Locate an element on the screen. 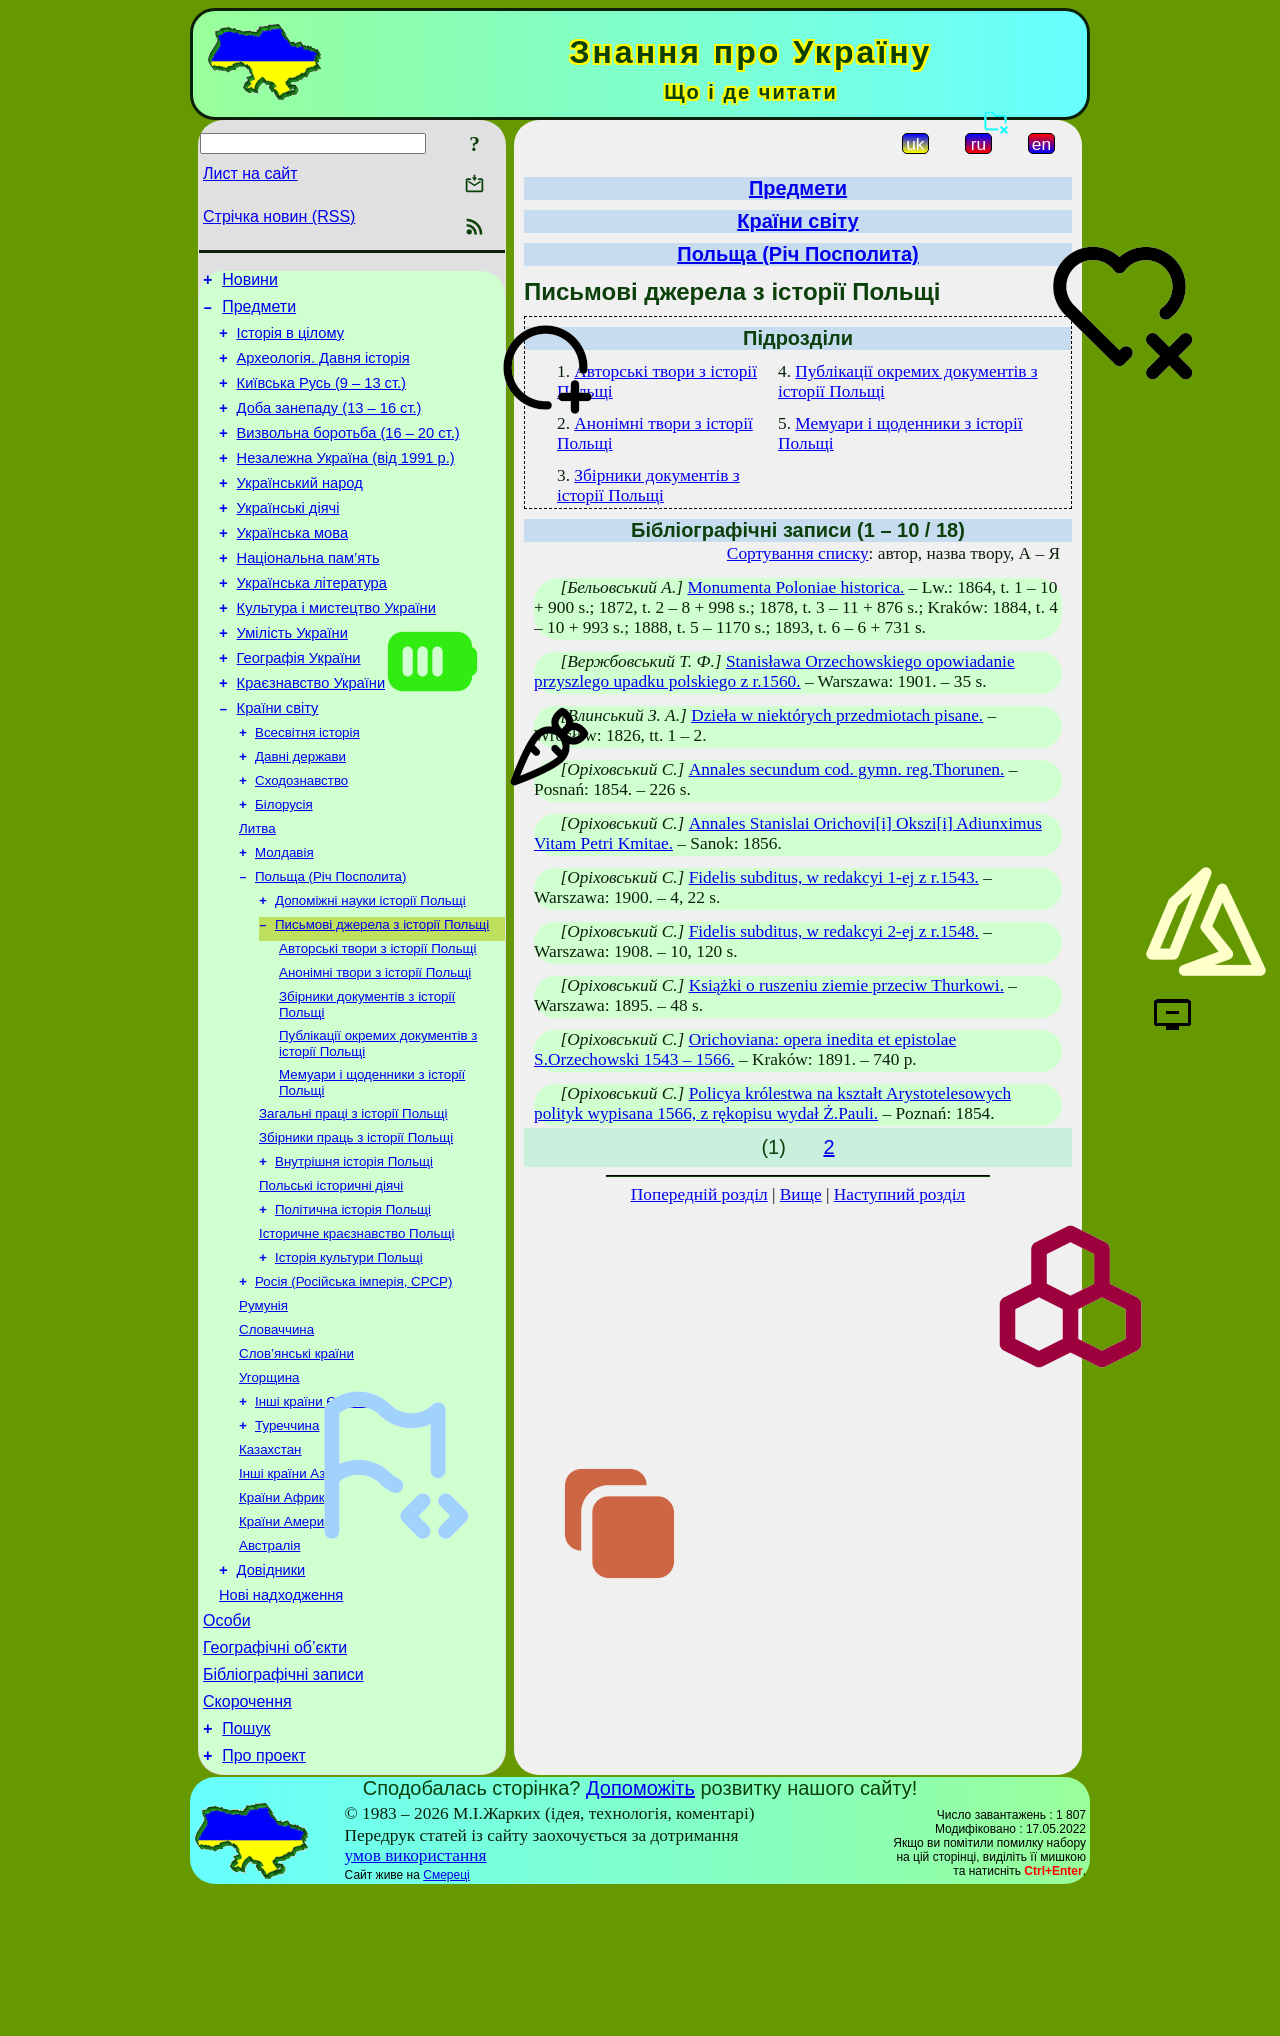  copy to clipboard is located at coordinates (619, 1523).